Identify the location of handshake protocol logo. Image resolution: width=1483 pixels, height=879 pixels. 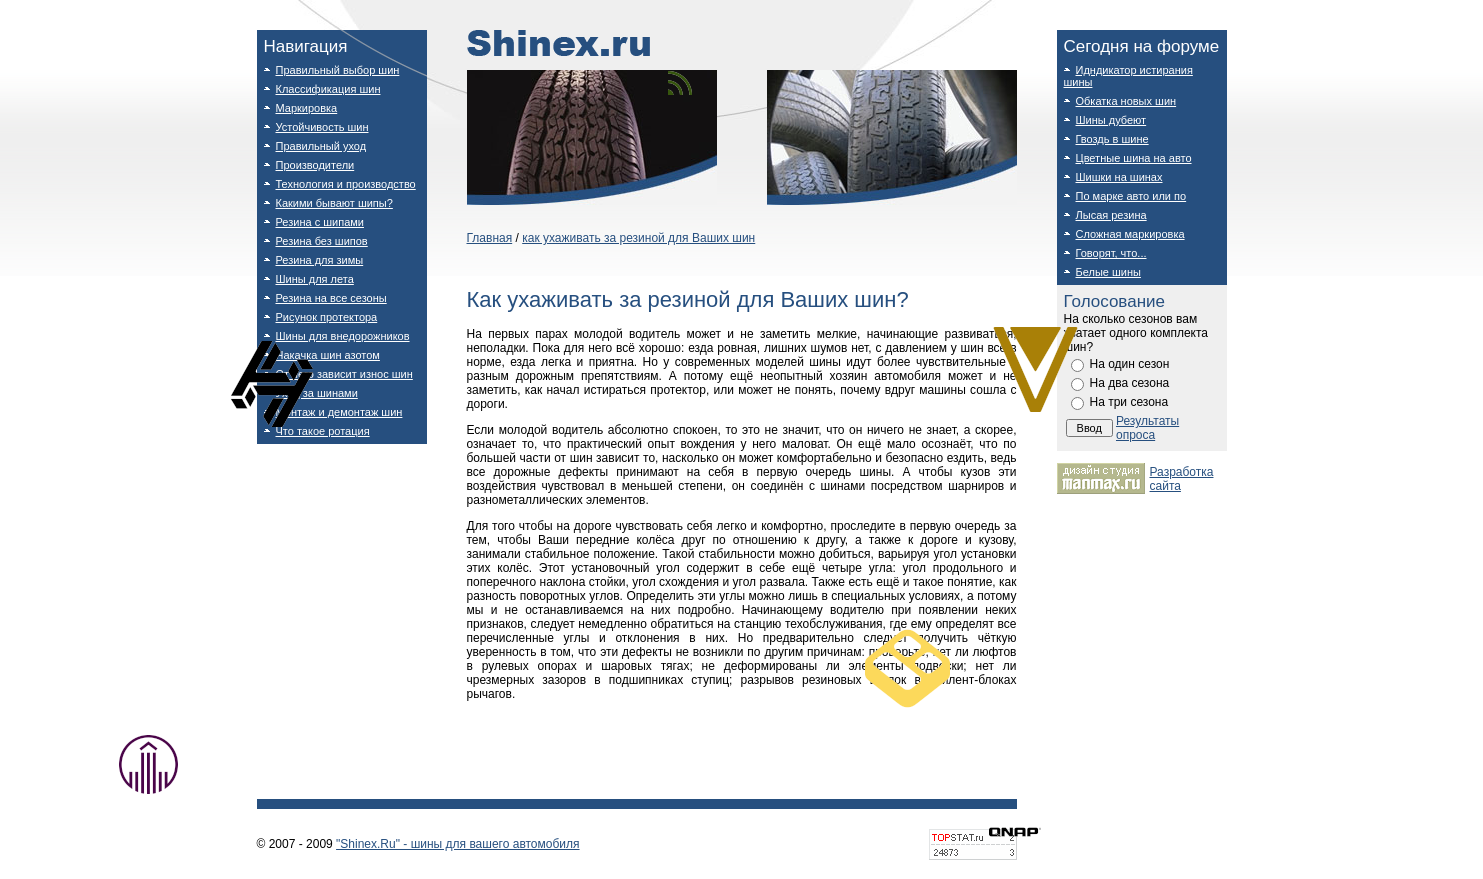
(272, 384).